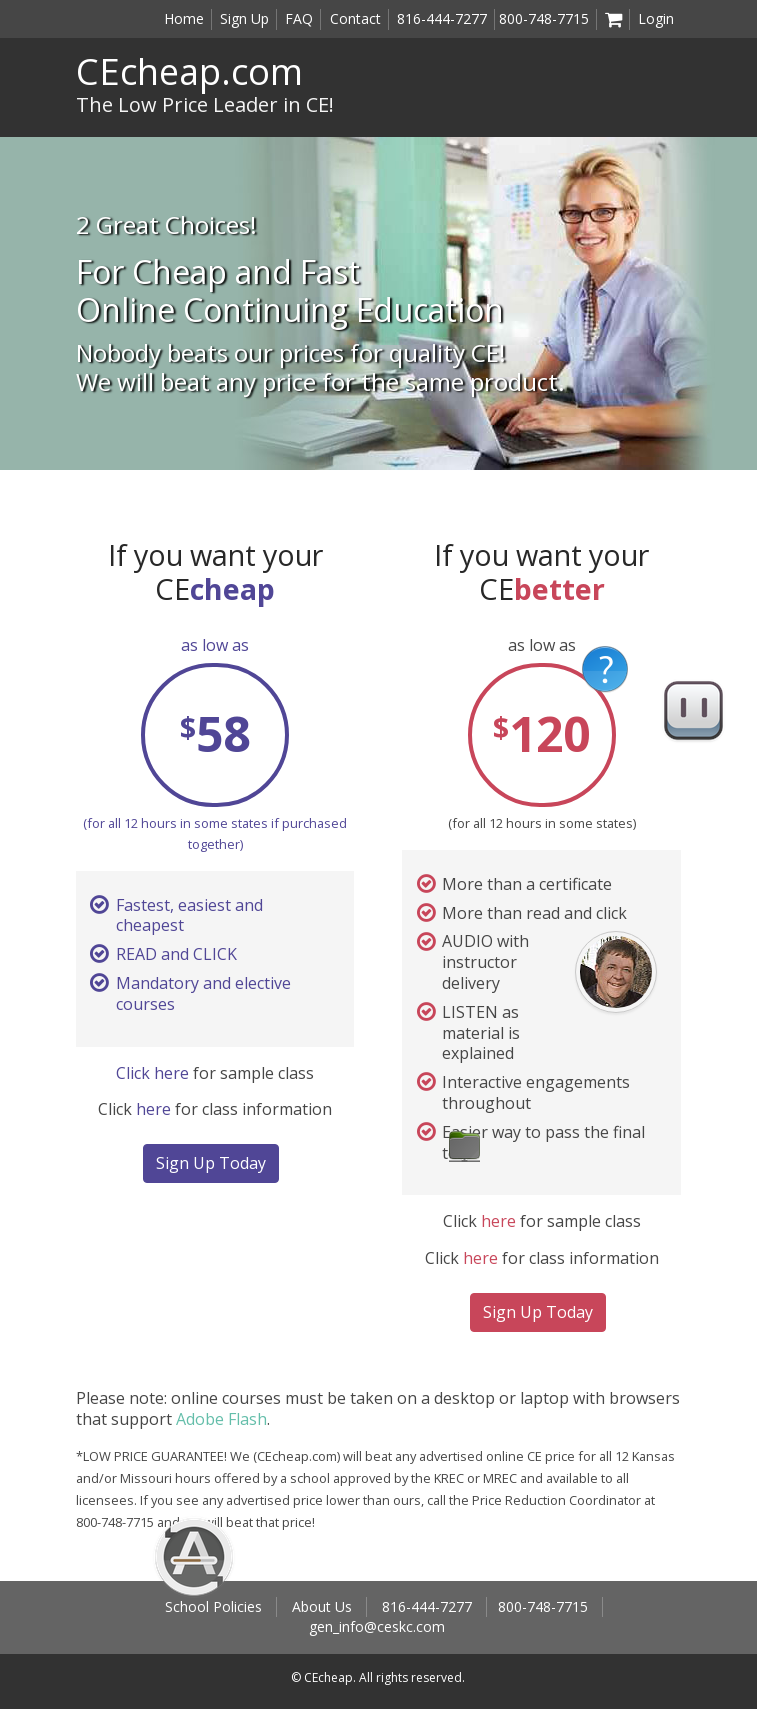  I want to click on open the software update manager, so click(194, 1557).